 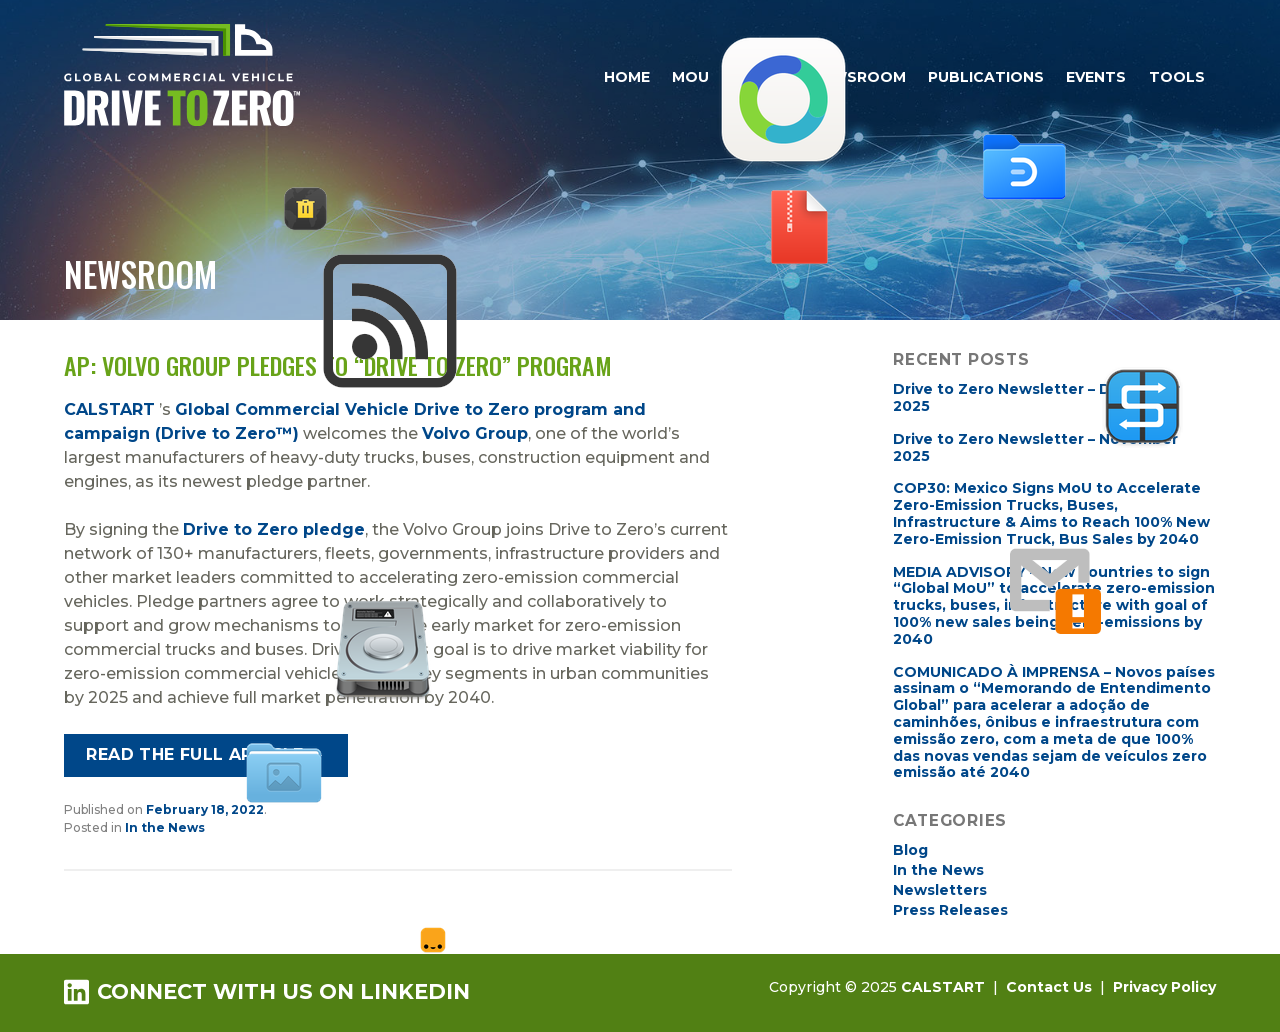 I want to click on mark email as important, so click(x=1055, y=588).